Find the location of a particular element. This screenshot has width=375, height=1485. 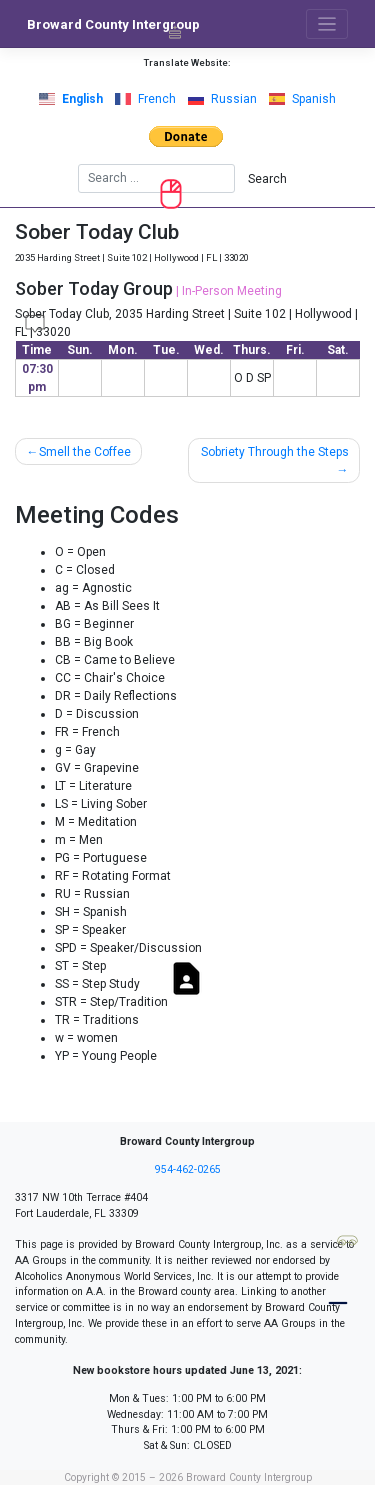

remove an item from a list or cart is located at coordinates (338, 1303).